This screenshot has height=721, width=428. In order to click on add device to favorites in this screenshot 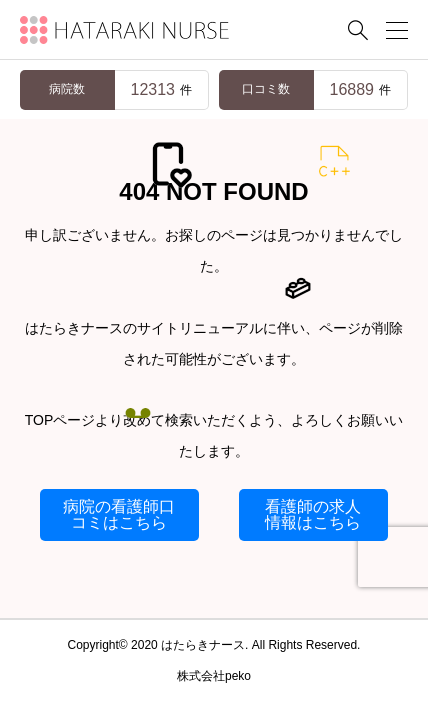, I will do `click(168, 164)`.